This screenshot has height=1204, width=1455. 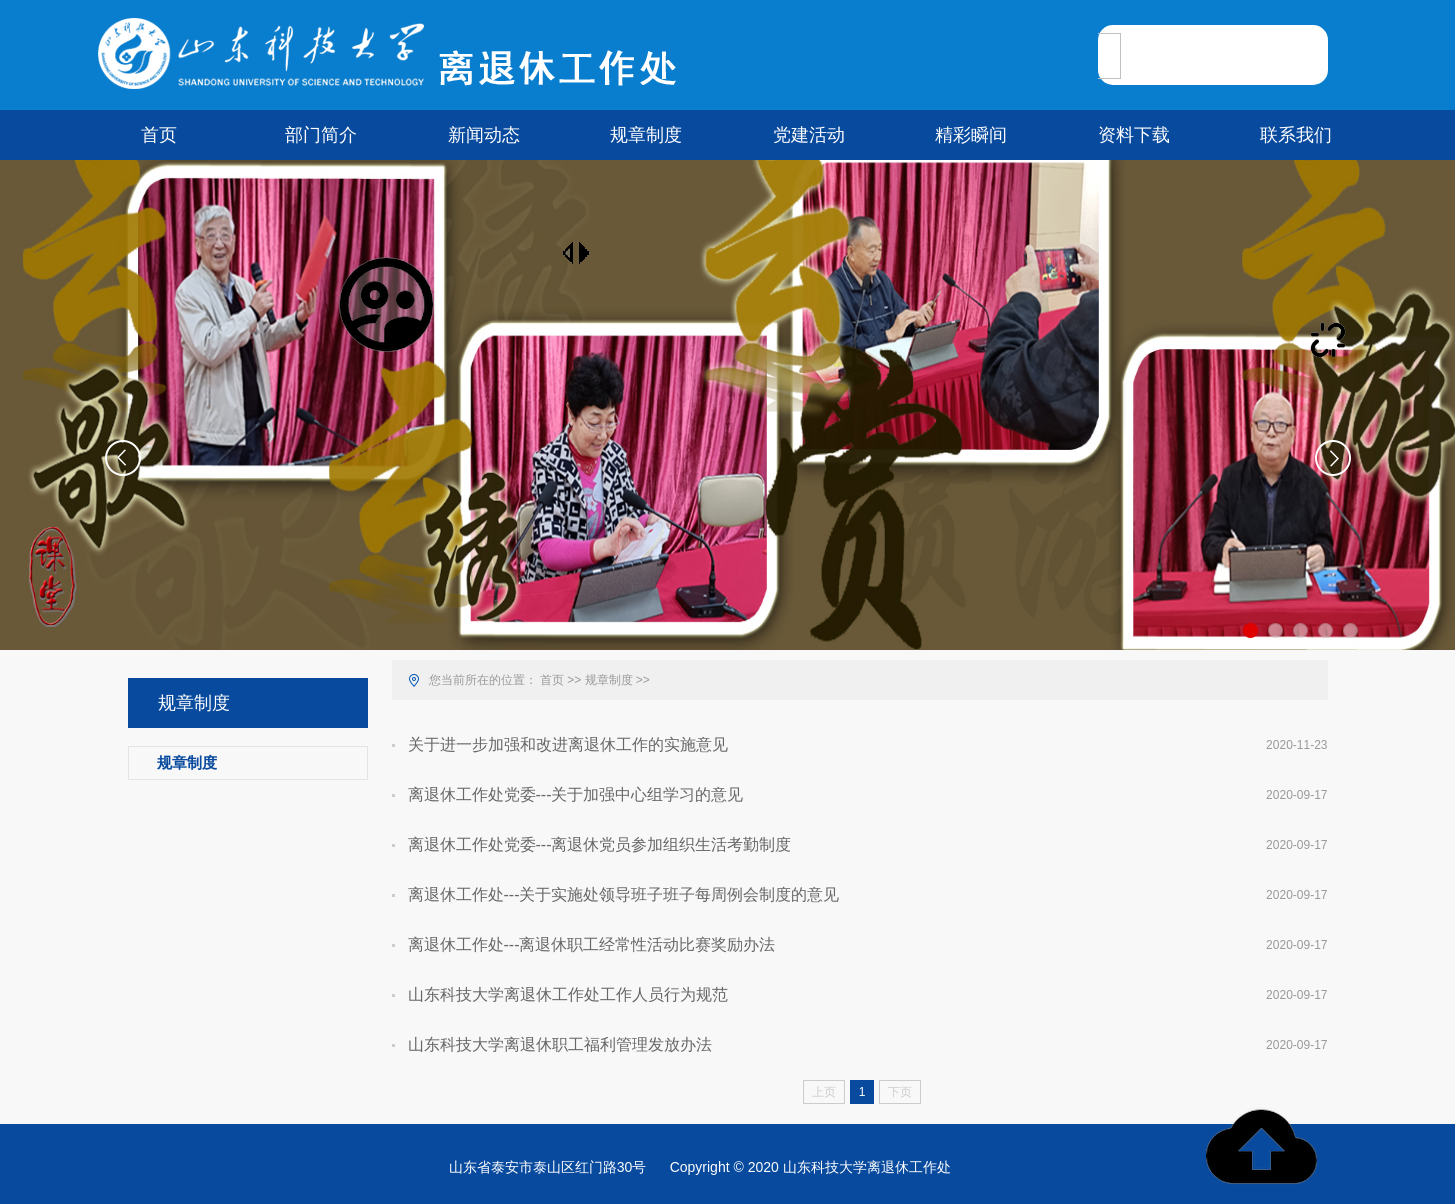 What do you see at coordinates (1328, 340) in the screenshot?
I see `unlink or disconnect a connected item` at bounding box center [1328, 340].